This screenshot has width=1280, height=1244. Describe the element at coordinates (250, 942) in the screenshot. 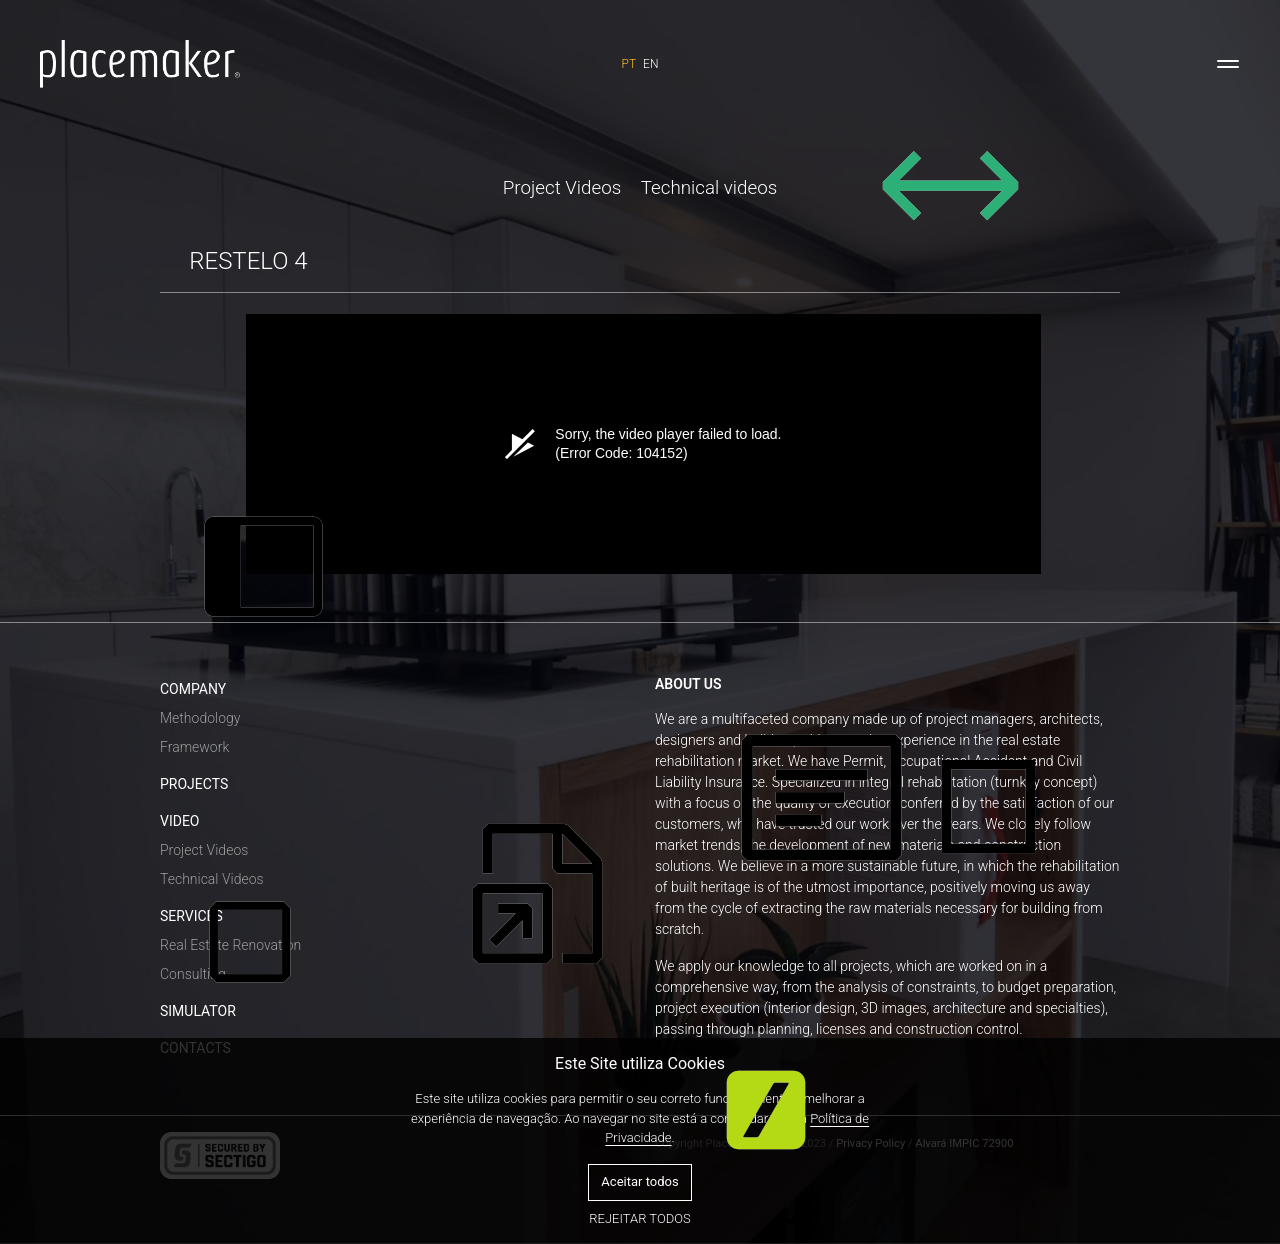

I see `stop debugging session` at that location.